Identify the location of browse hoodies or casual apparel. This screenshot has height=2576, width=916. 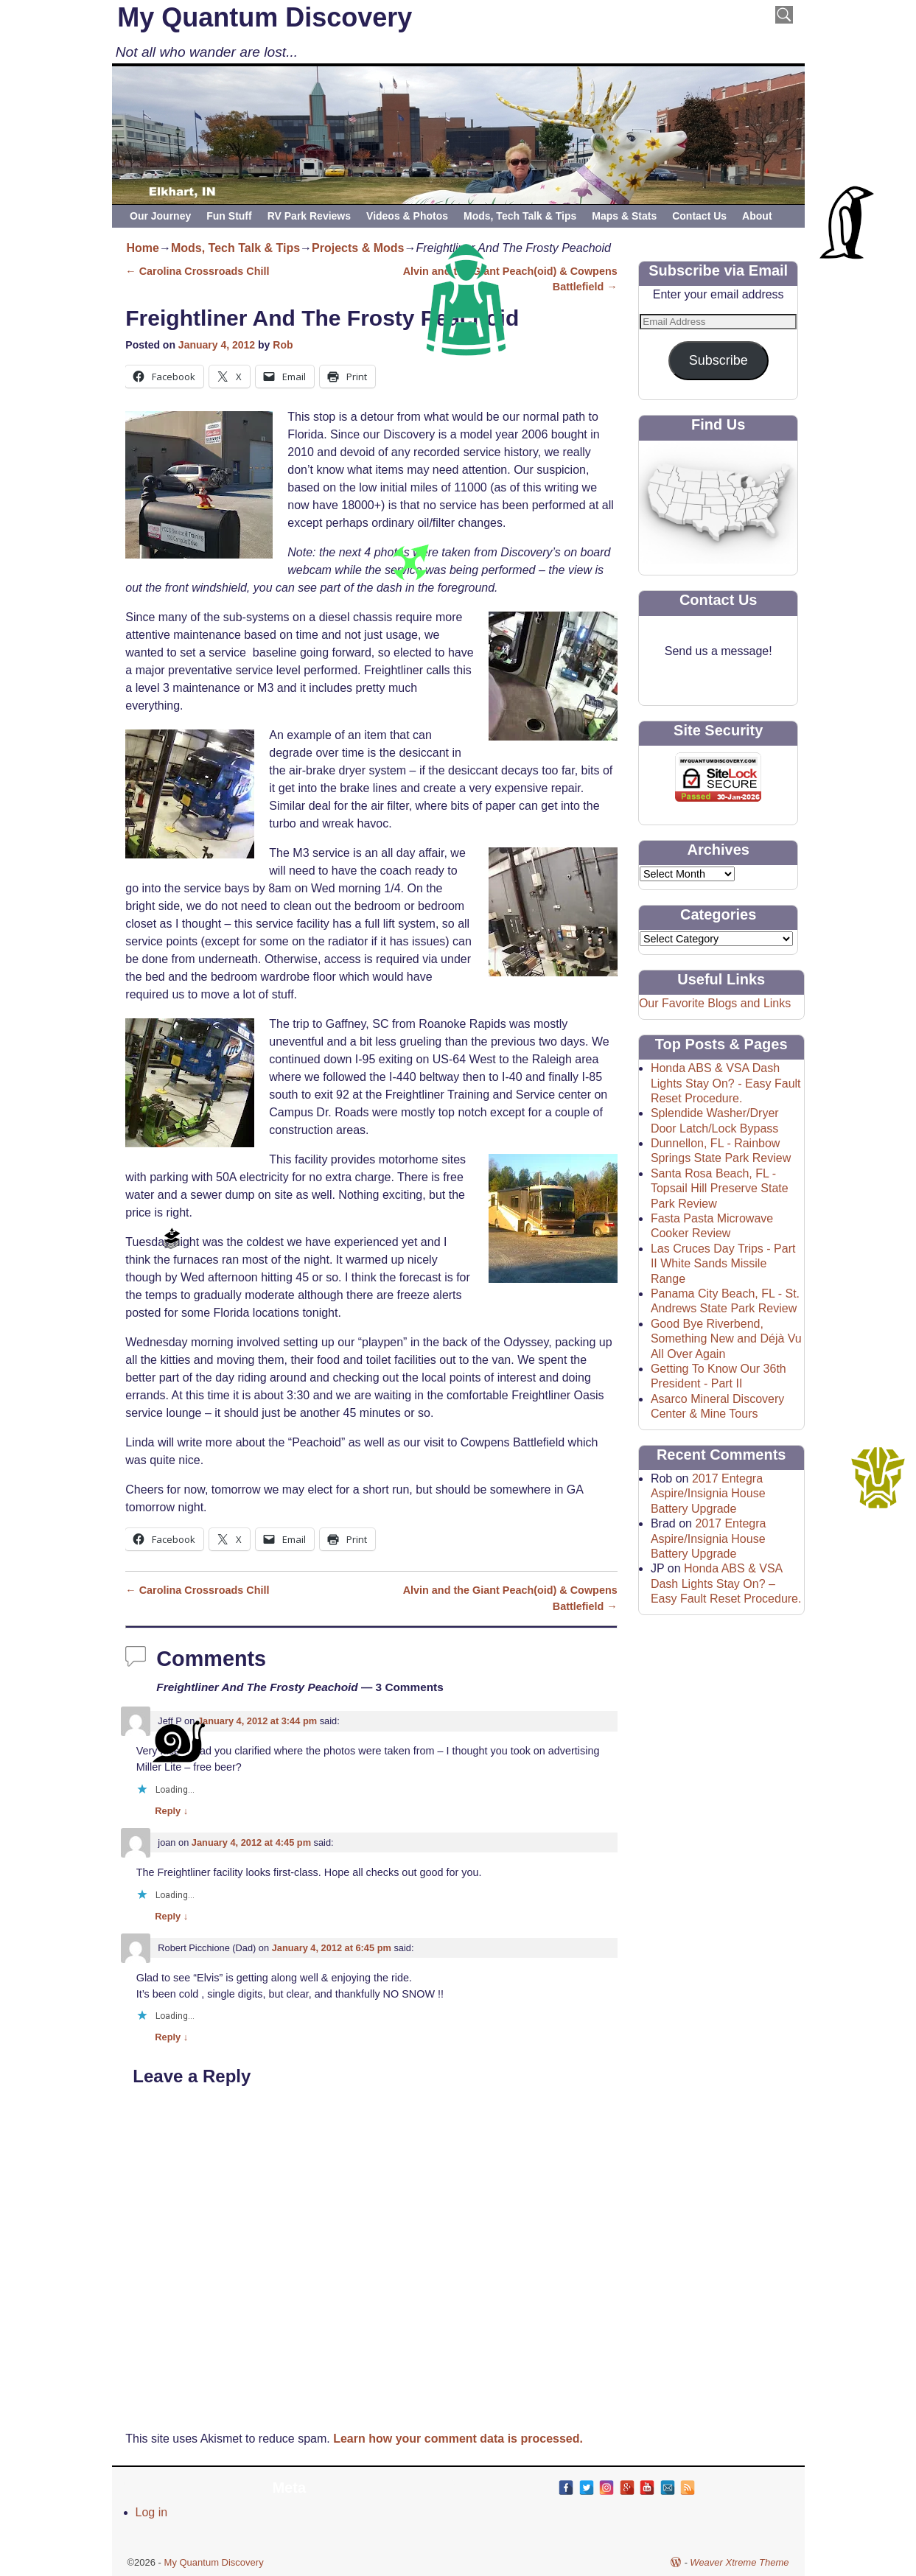
(466, 298).